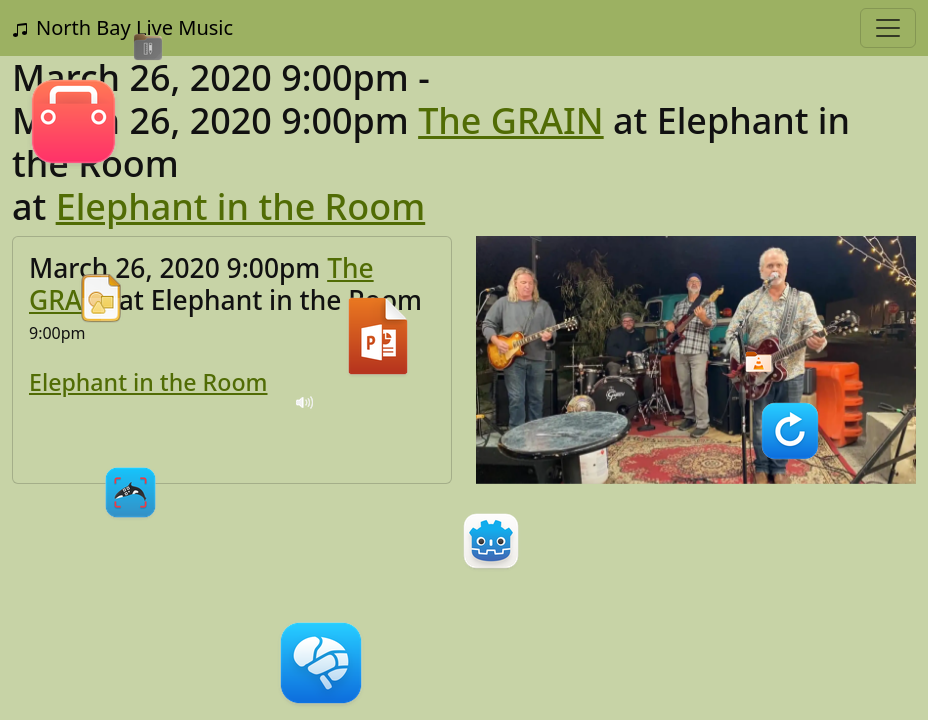 The image size is (928, 720). I want to click on access system utilities and tools, so click(73, 121).